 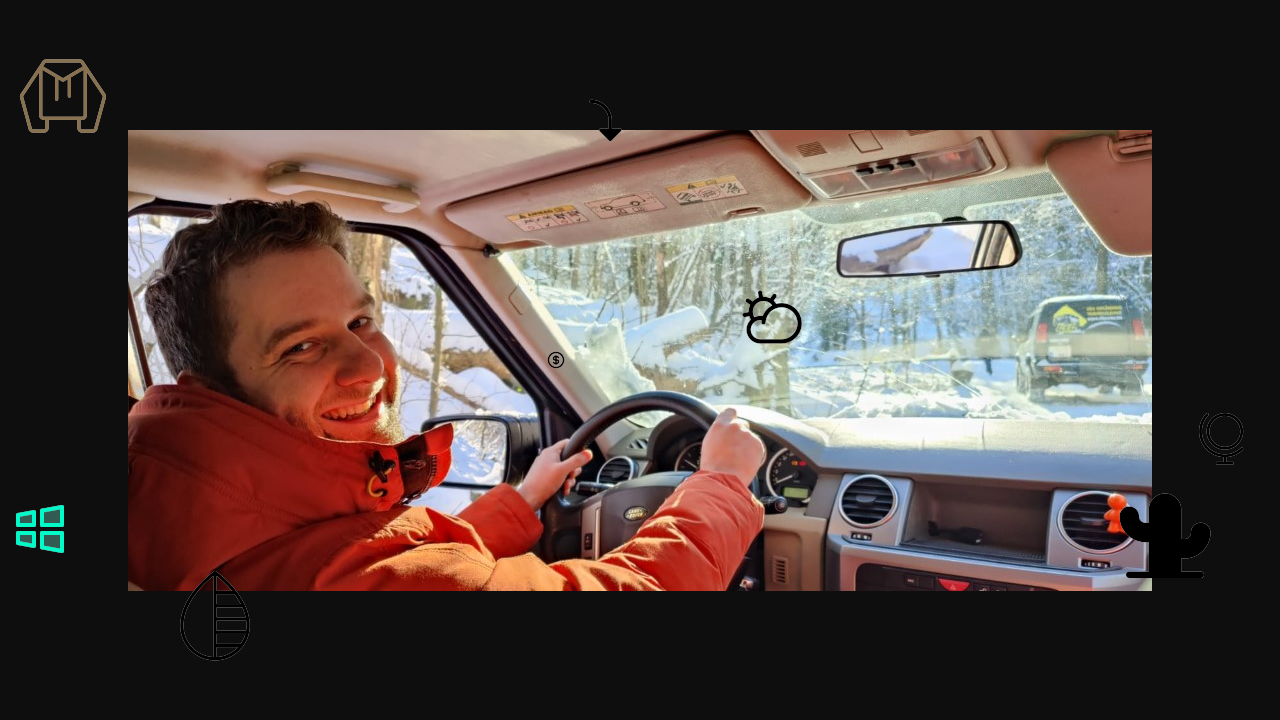 What do you see at coordinates (1165, 539) in the screenshot?
I see `indicates desert or arid climate category` at bounding box center [1165, 539].